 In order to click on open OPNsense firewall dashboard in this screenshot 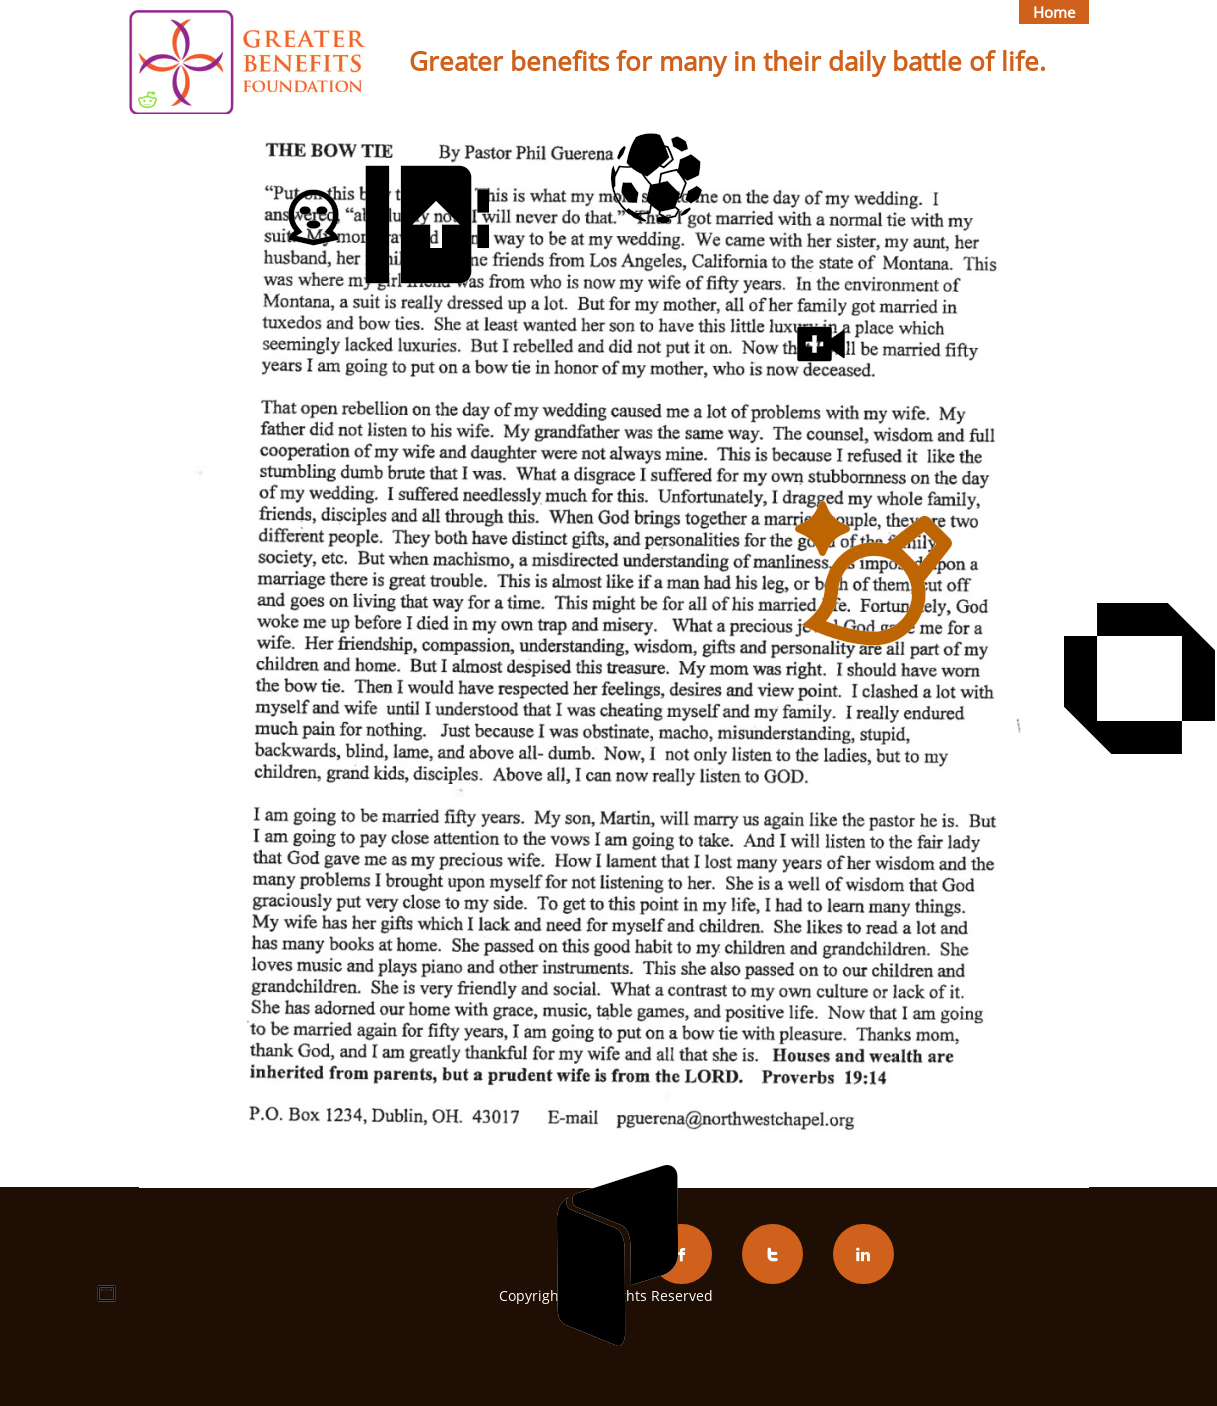, I will do `click(1139, 678)`.